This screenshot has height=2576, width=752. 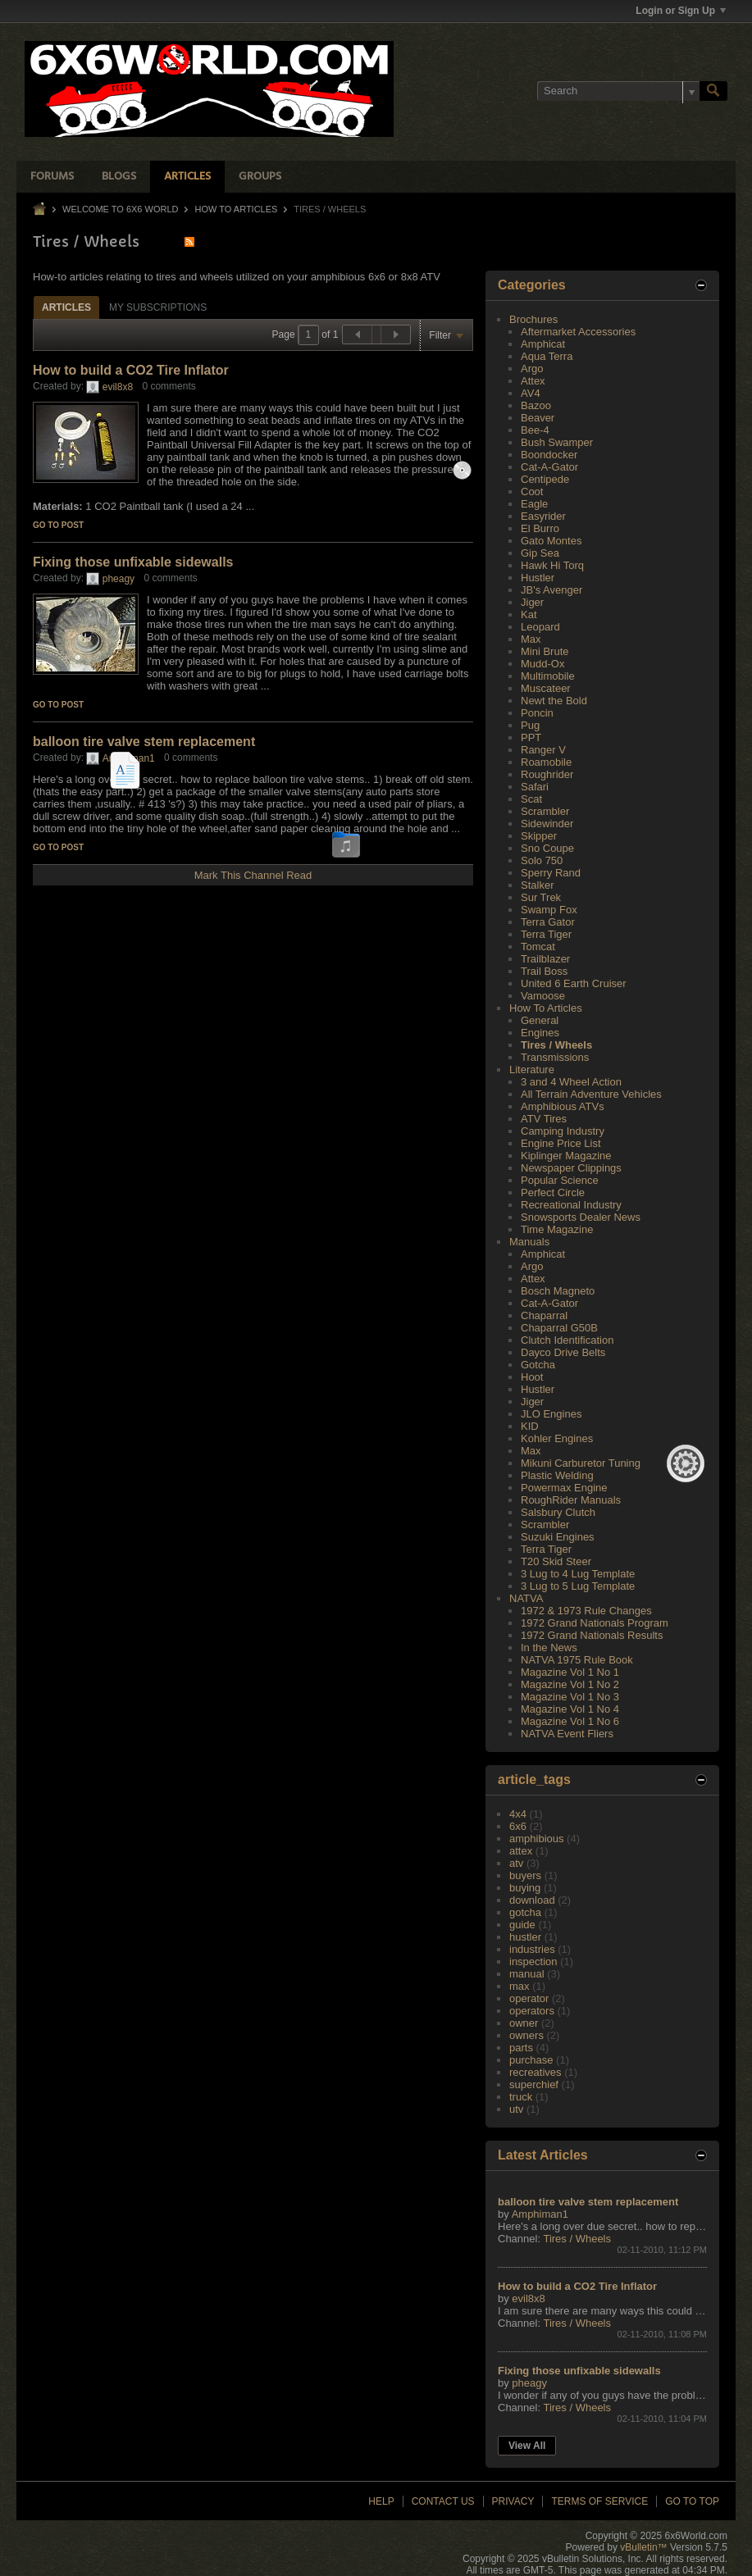 What do you see at coordinates (125, 770) in the screenshot?
I see `open a word processing document` at bounding box center [125, 770].